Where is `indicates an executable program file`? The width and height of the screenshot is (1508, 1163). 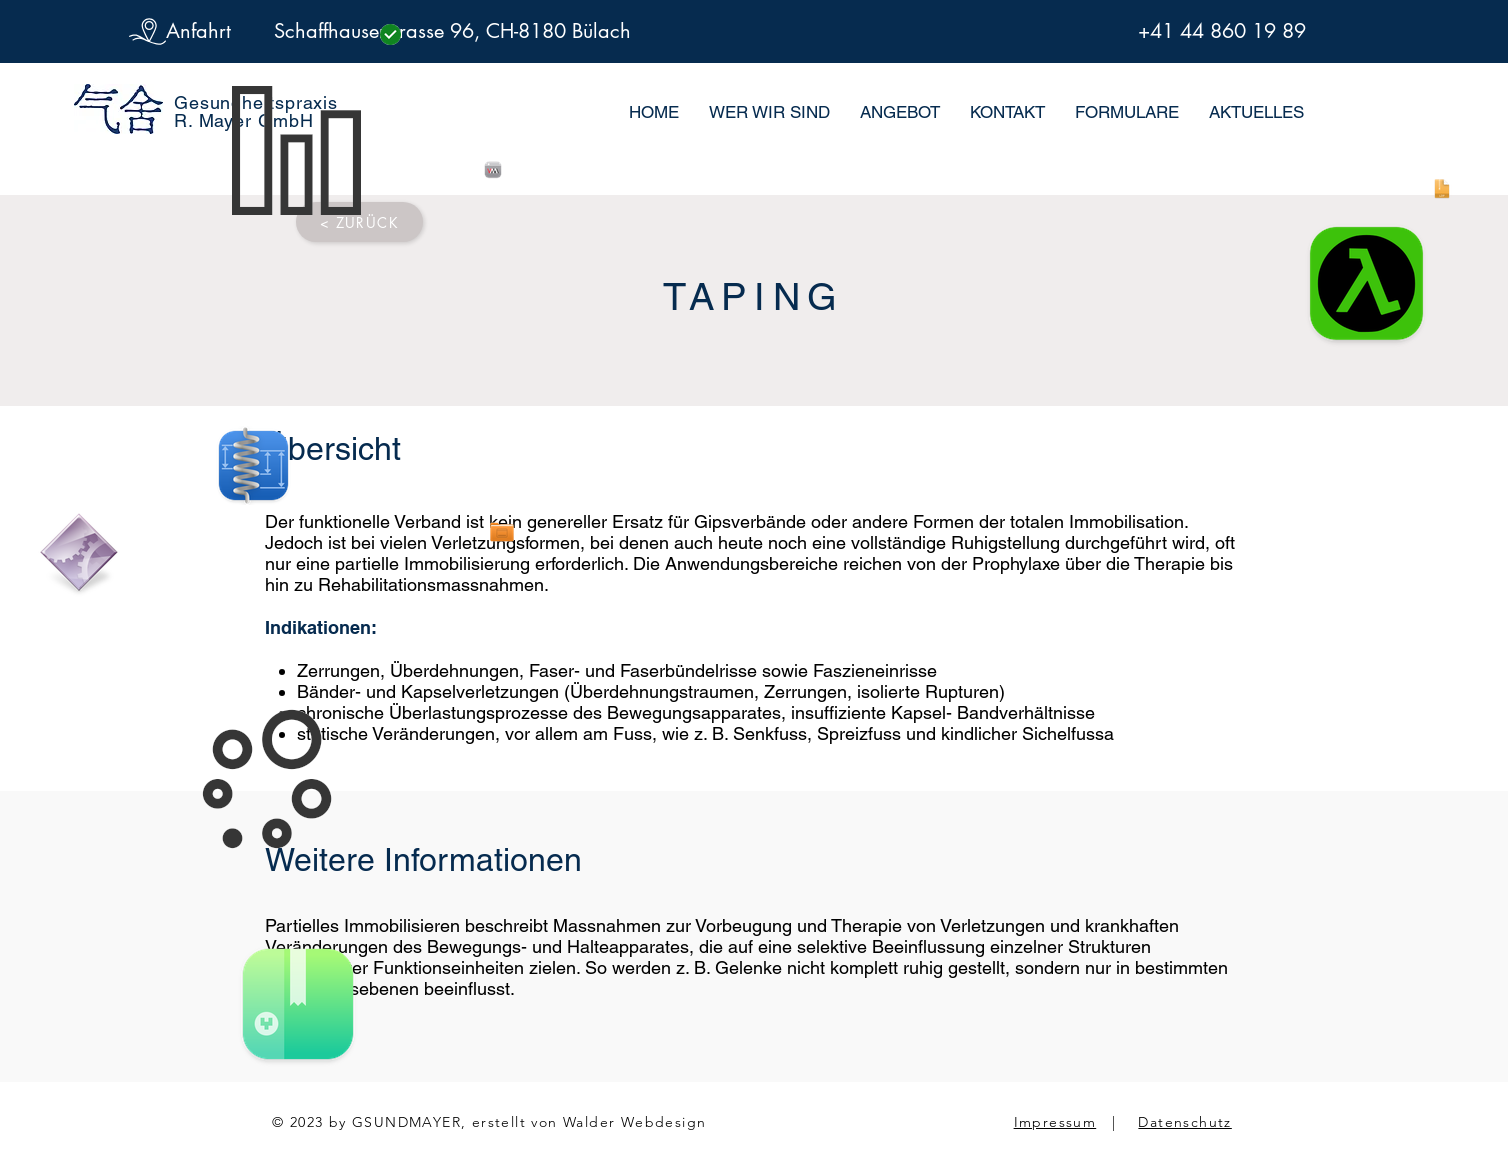 indicates an executable program file is located at coordinates (80, 554).